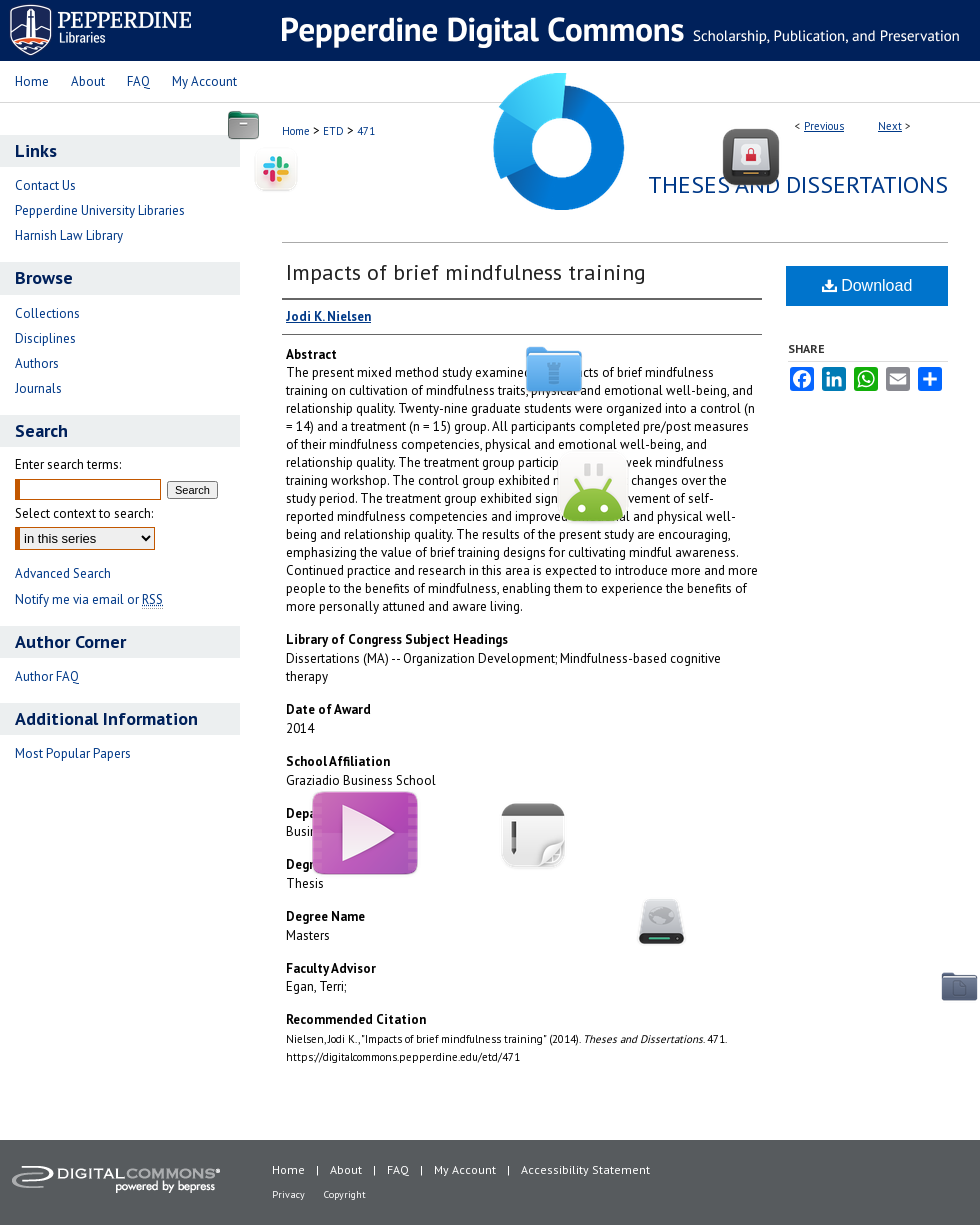 This screenshot has width=980, height=1225. I want to click on access encryption and security settings, so click(751, 157).